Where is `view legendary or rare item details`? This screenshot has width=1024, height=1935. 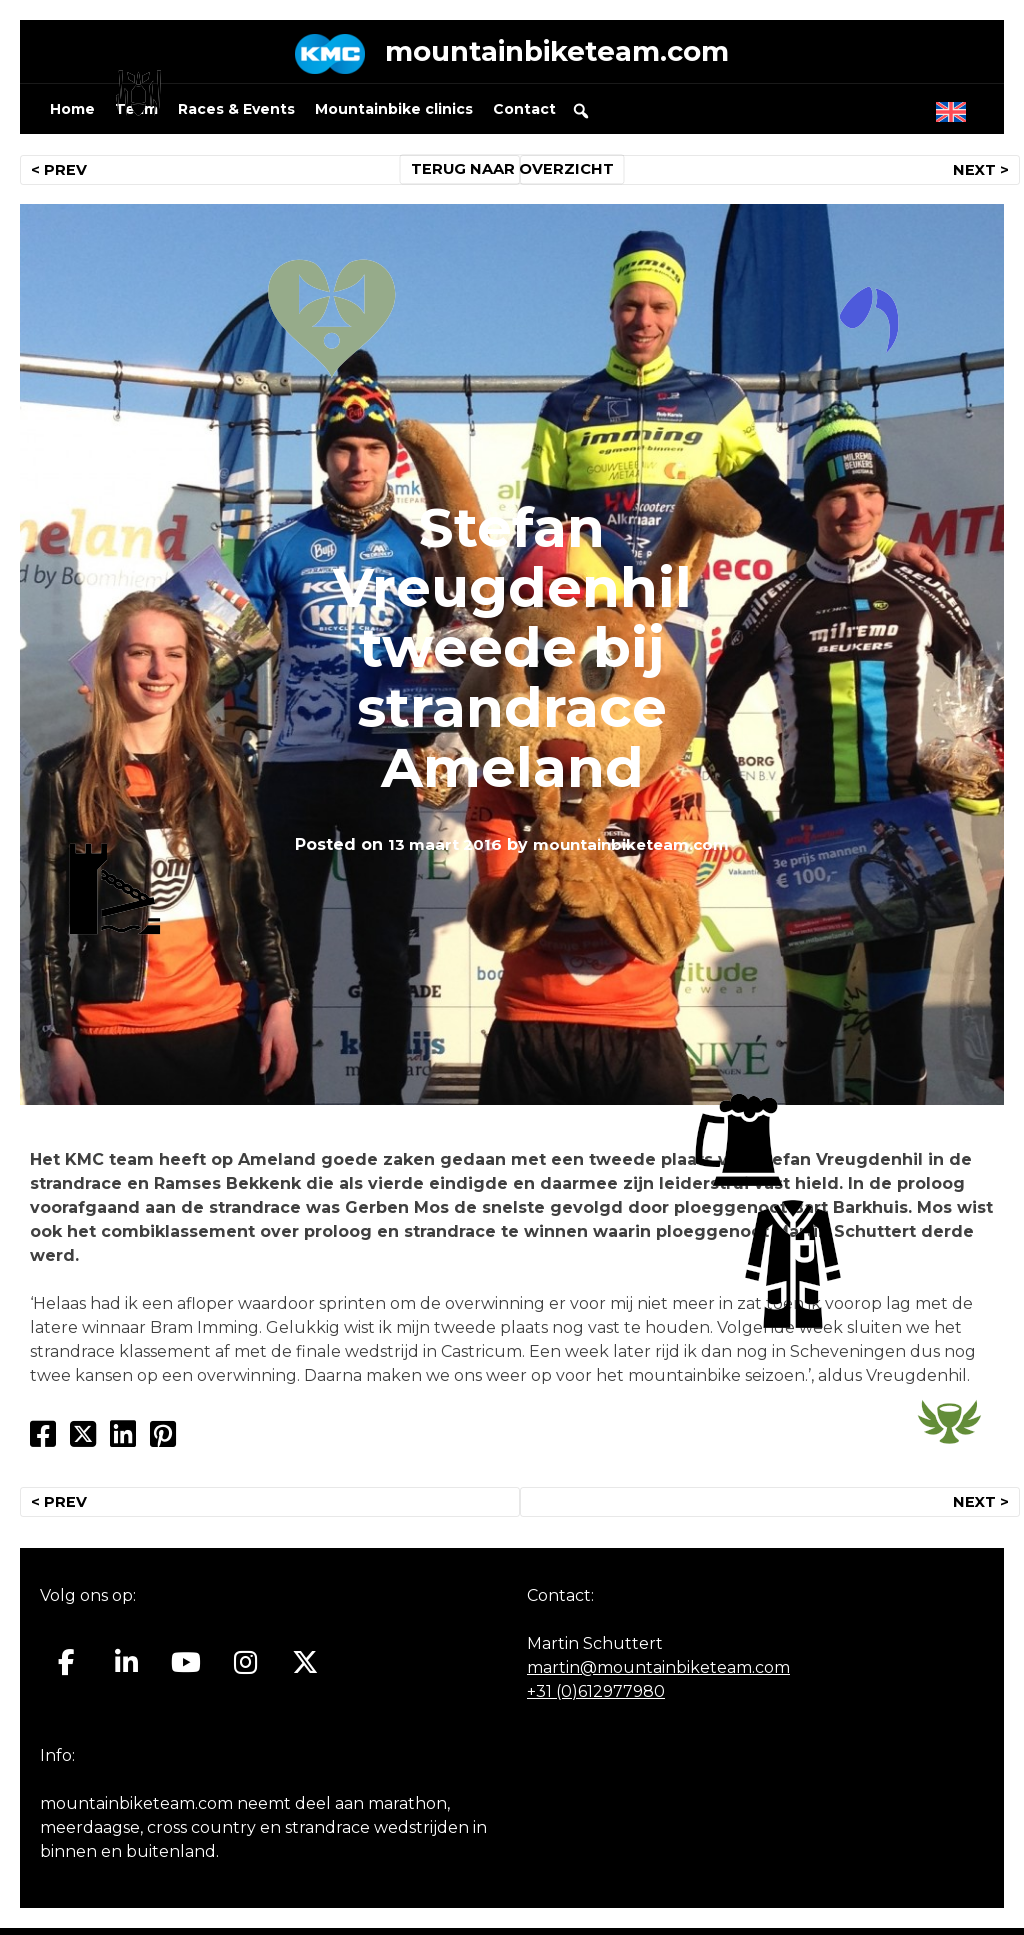 view legendary or rare item details is located at coordinates (949, 1420).